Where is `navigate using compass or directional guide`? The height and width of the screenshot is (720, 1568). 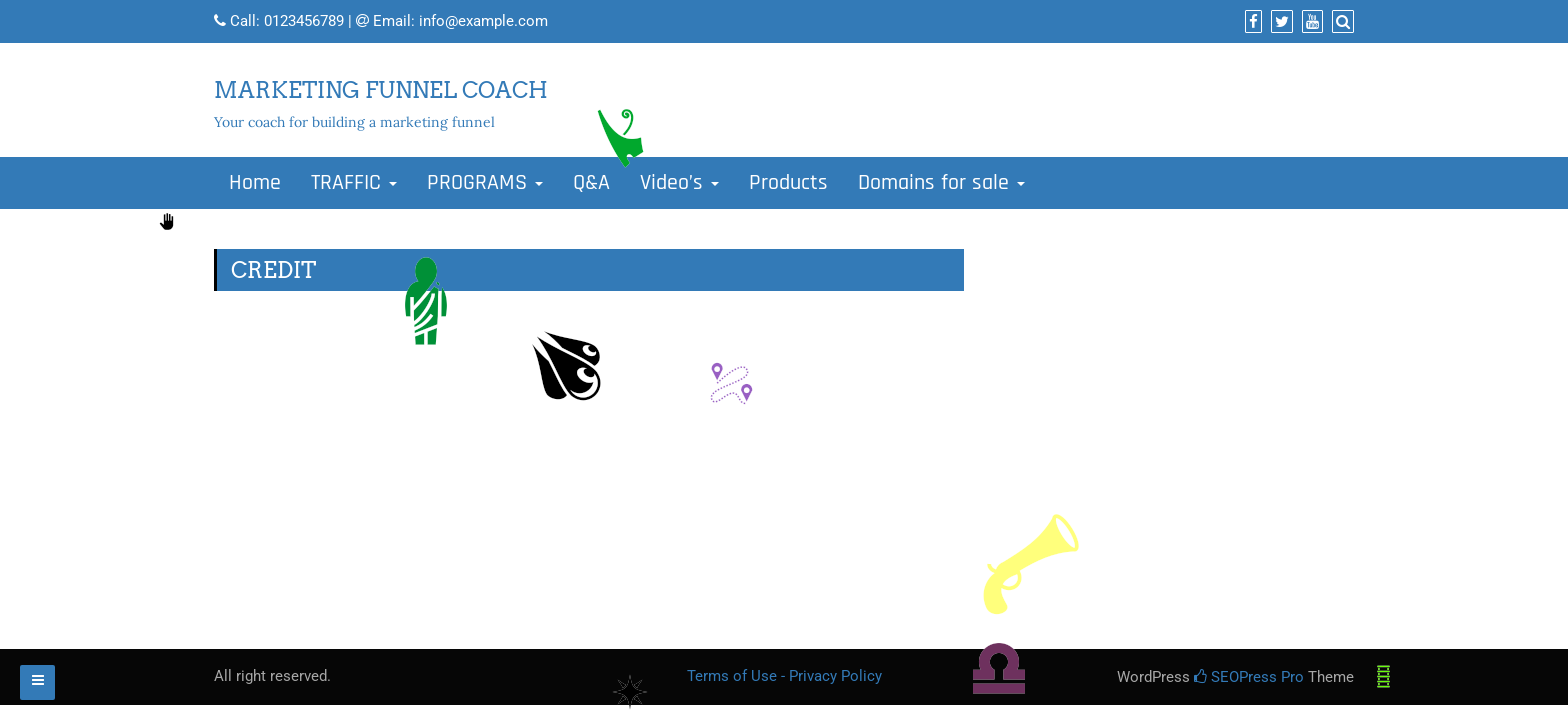 navigate using compass or directional guide is located at coordinates (630, 692).